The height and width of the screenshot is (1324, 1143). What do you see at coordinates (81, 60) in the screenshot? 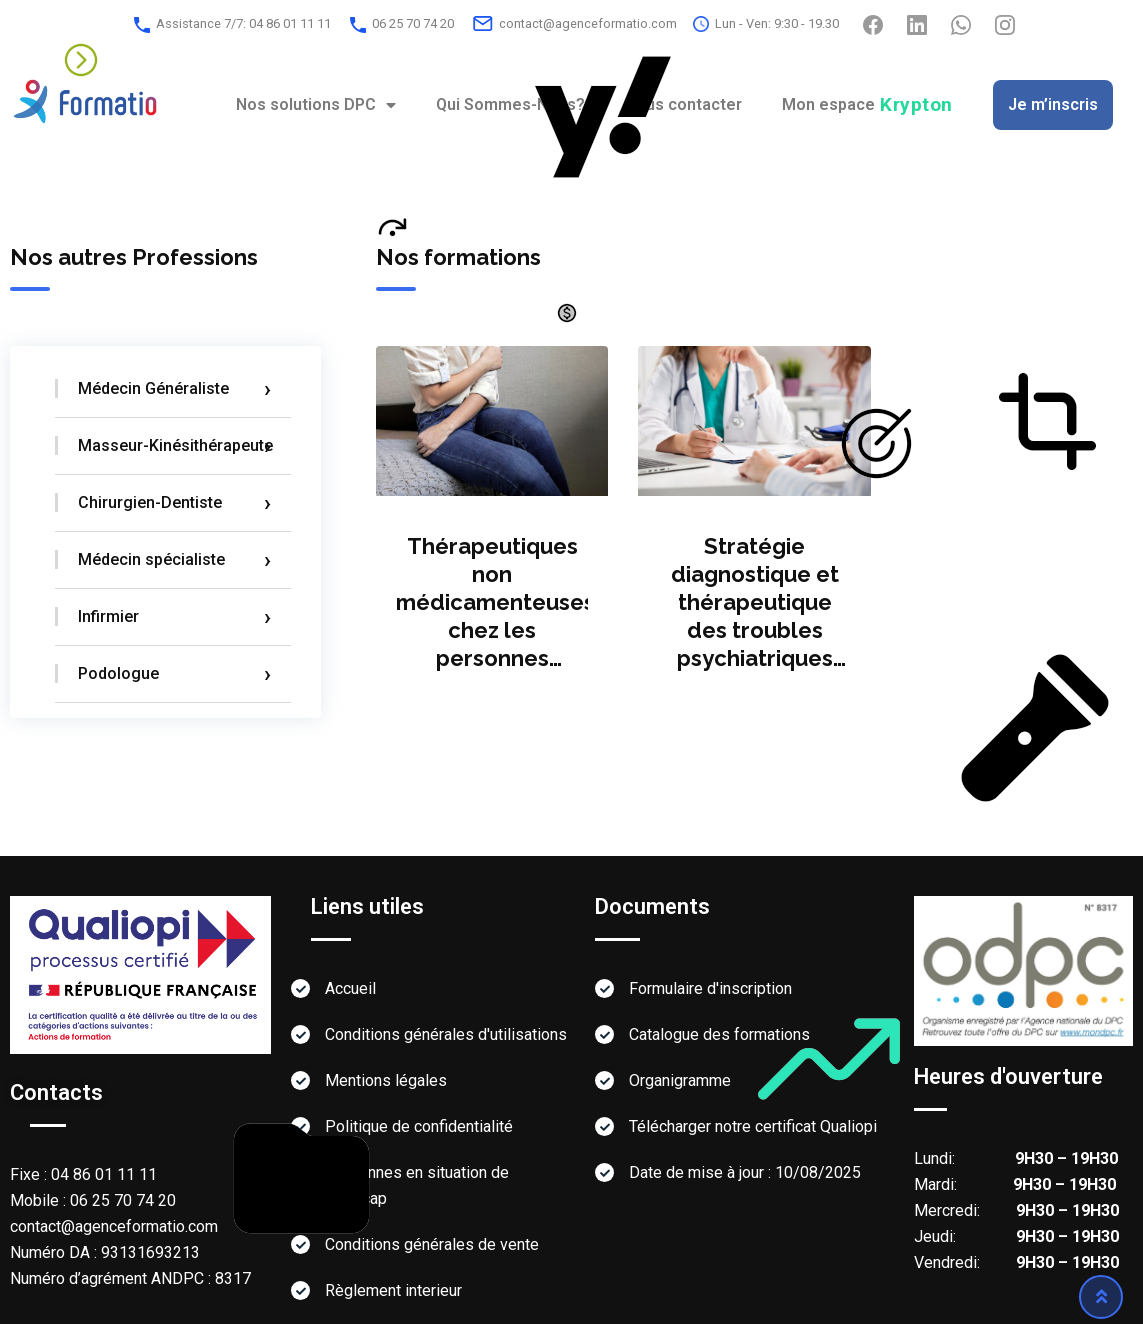
I see `navigate to the next item or screen` at bounding box center [81, 60].